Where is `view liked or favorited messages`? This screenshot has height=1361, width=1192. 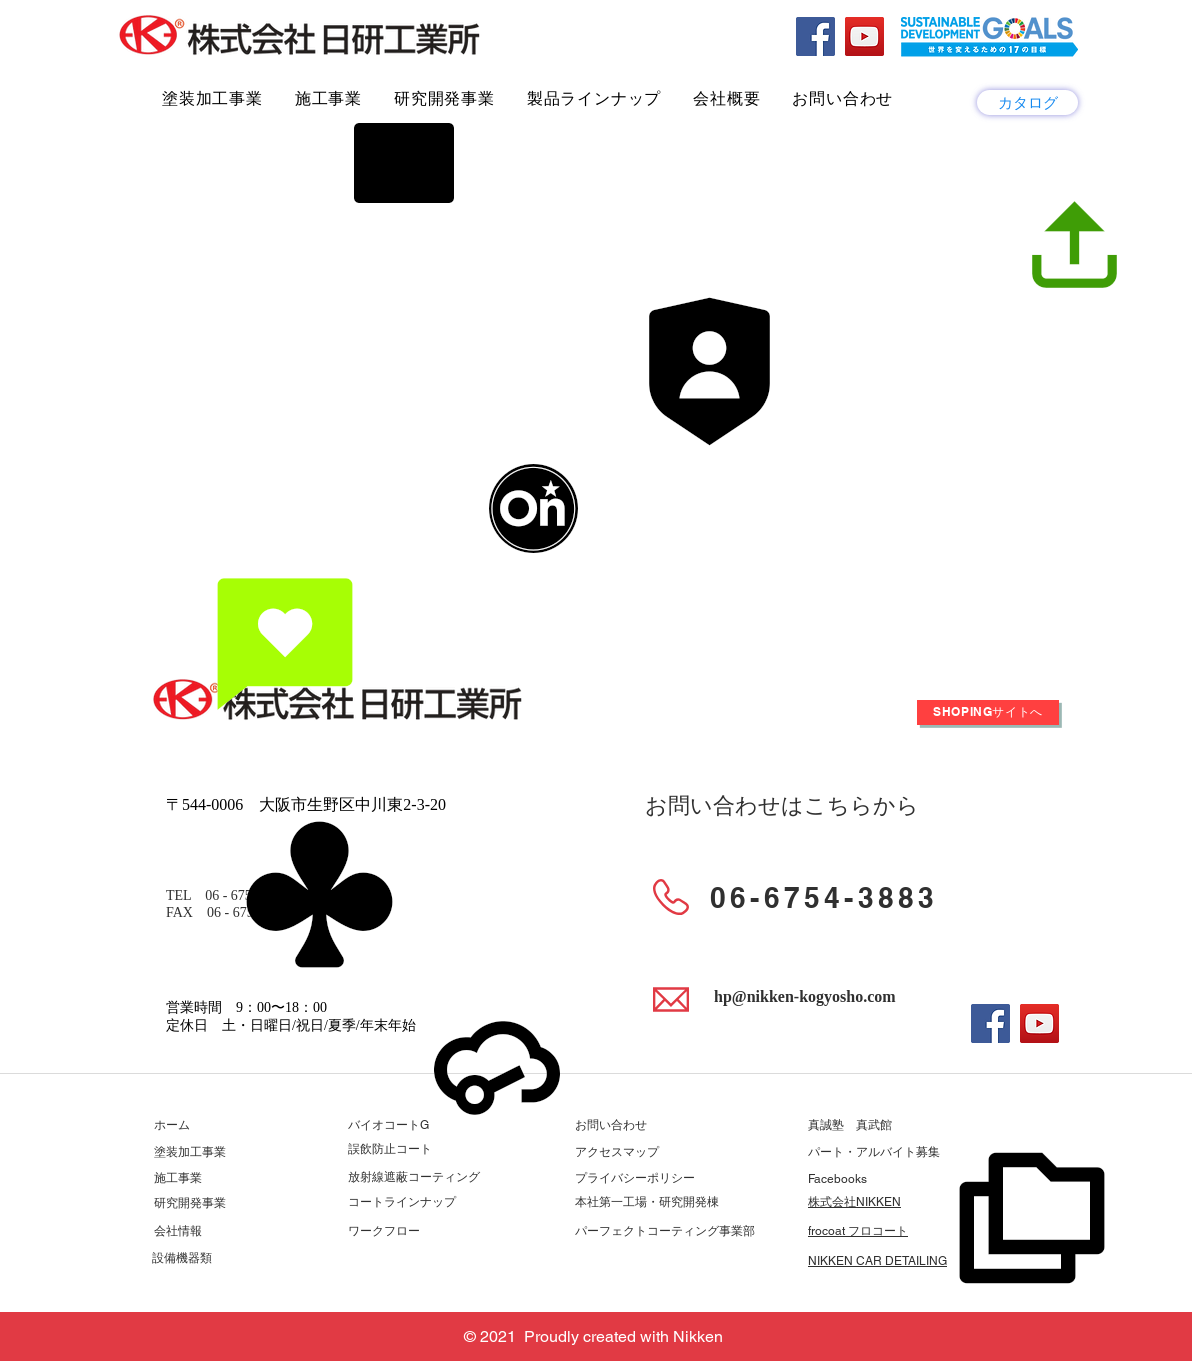
view liked or favorited messages is located at coordinates (285, 639).